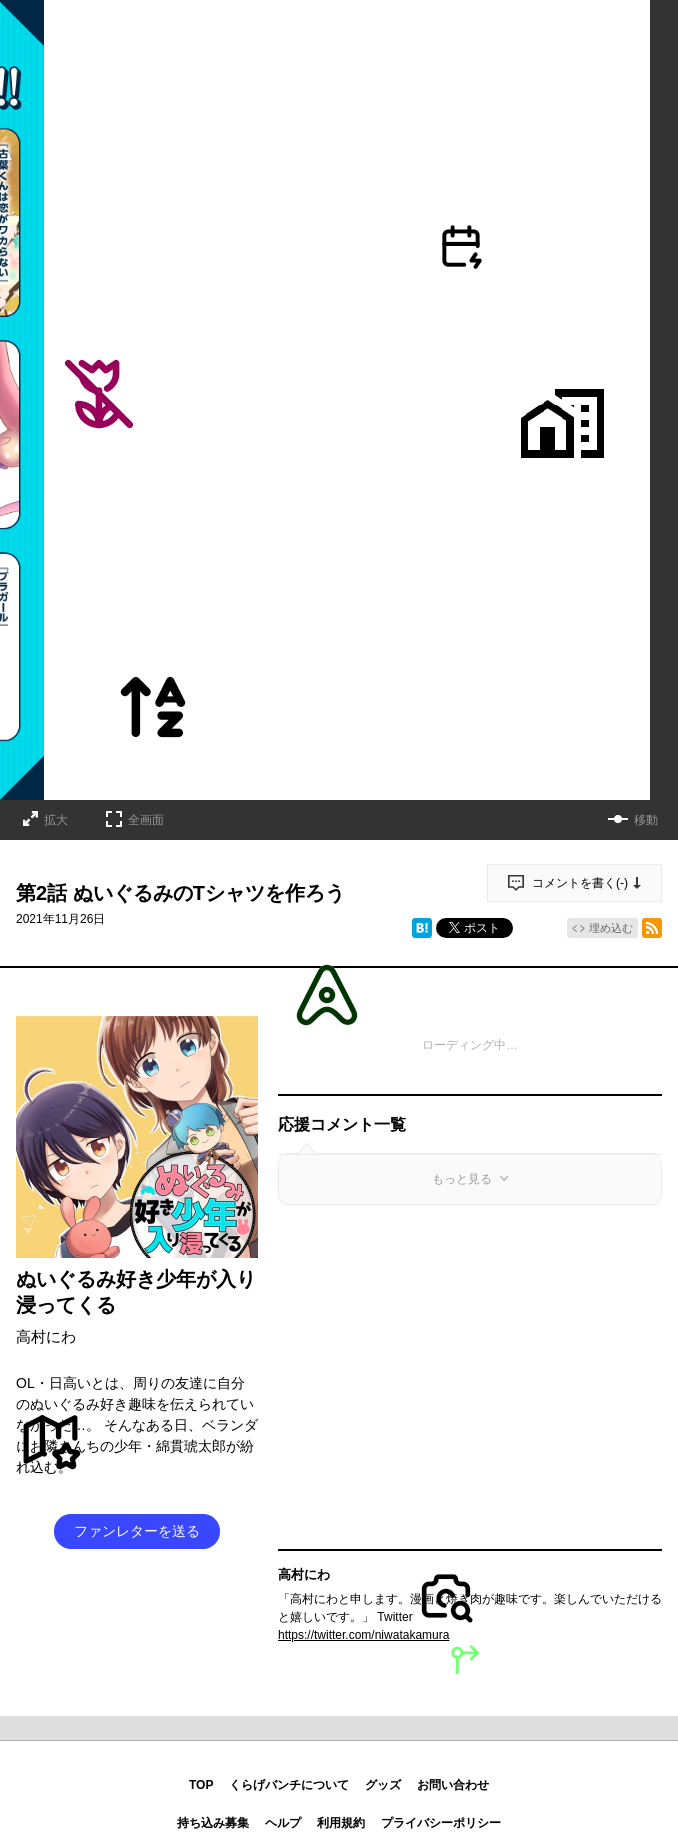 Image resolution: width=678 pixels, height=1839 pixels. I want to click on take the right exit at the roundabout, so click(463, 1660).